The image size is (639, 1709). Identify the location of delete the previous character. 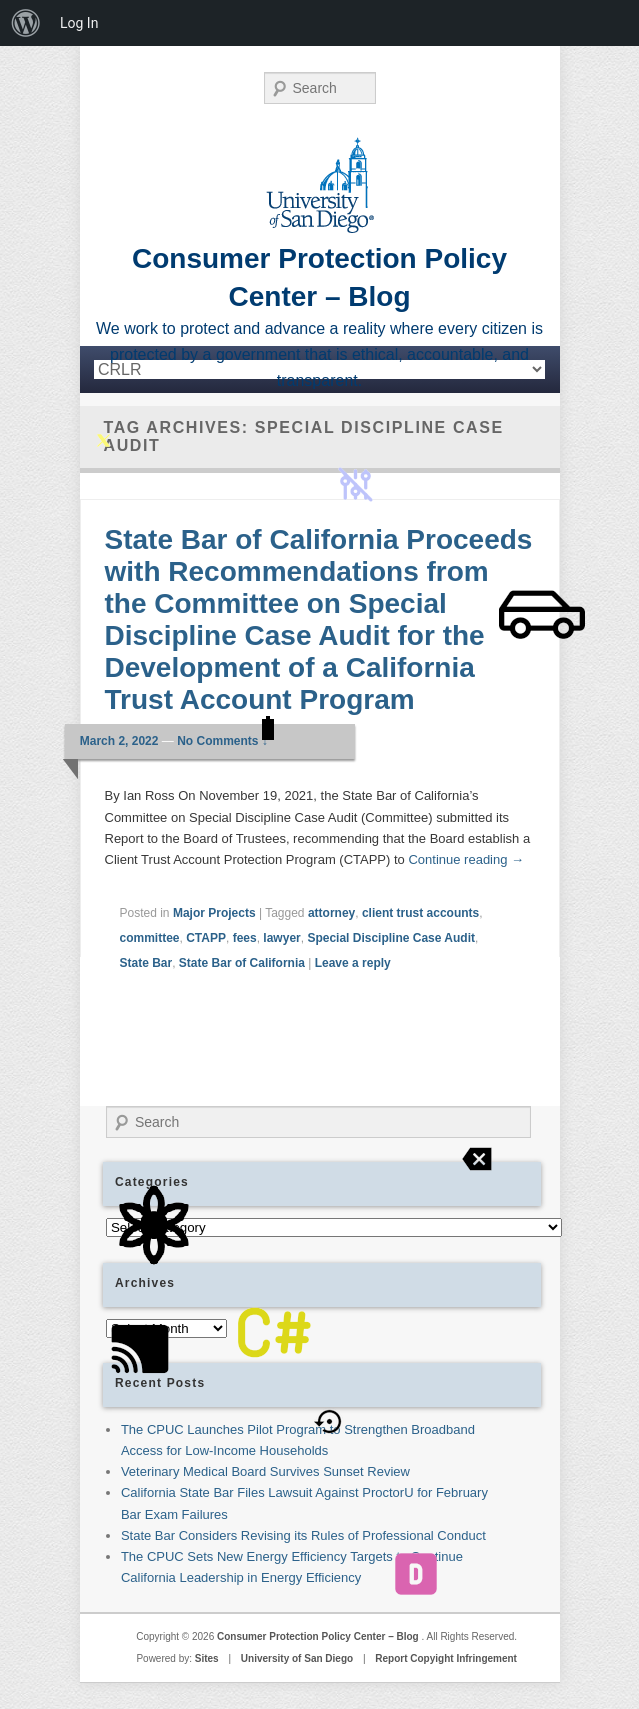
(478, 1159).